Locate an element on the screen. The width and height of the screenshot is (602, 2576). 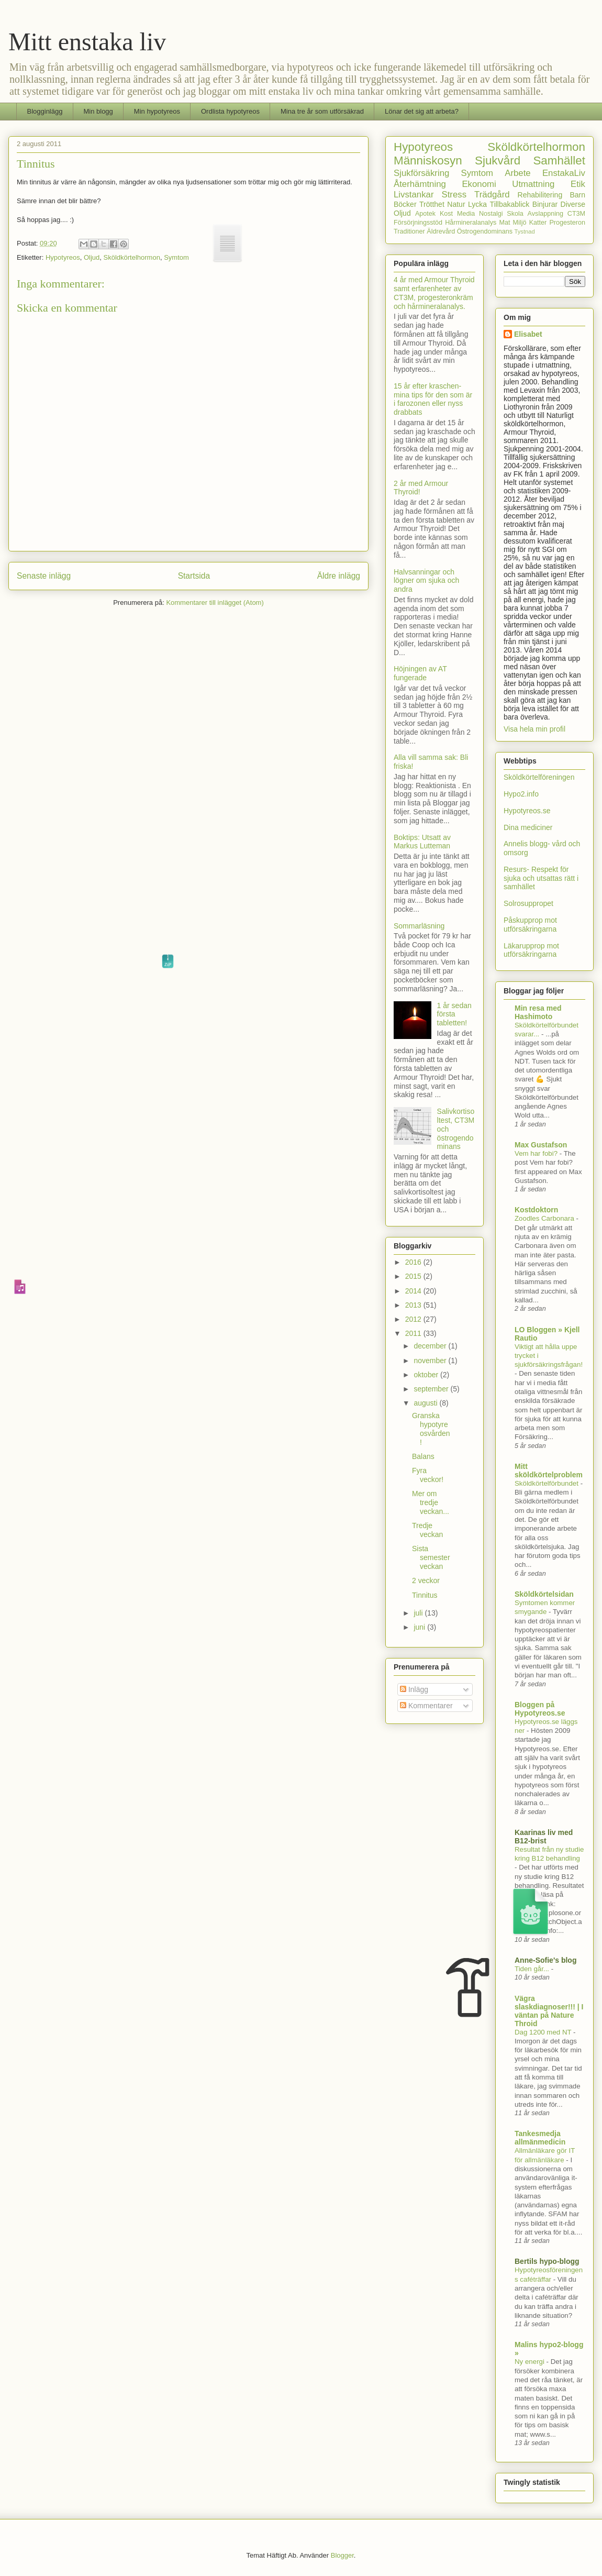
open a text template file is located at coordinates (227, 243).